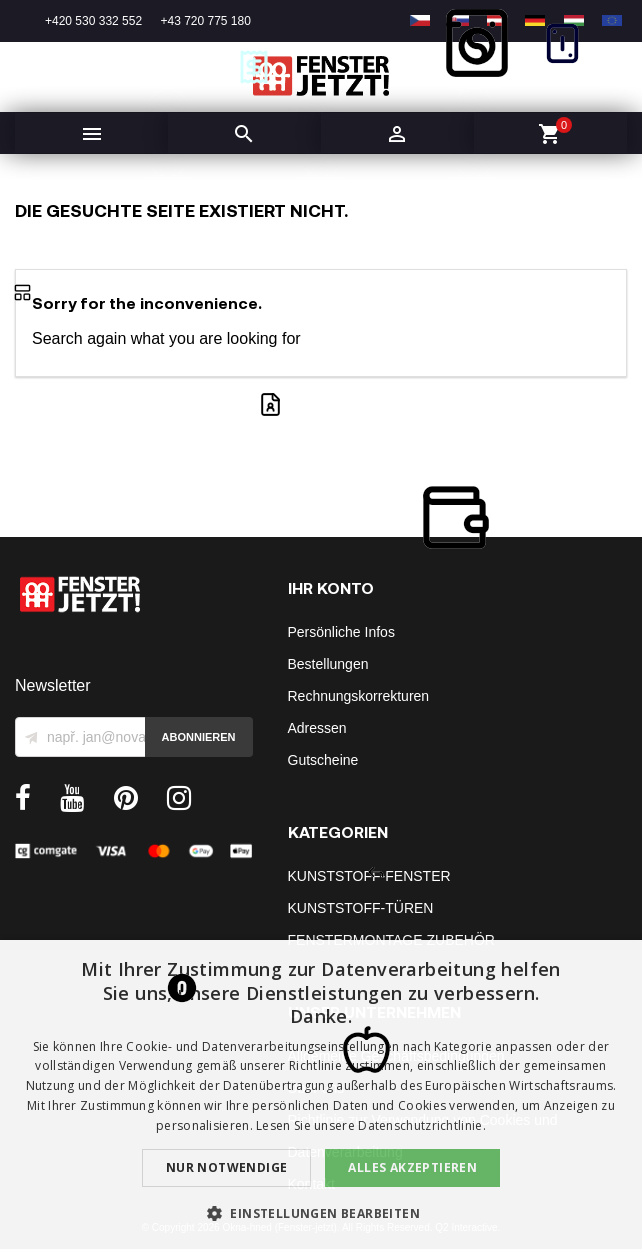 This screenshot has width=642, height=1249. I want to click on access health or nutrition tracking, so click(366, 1049).